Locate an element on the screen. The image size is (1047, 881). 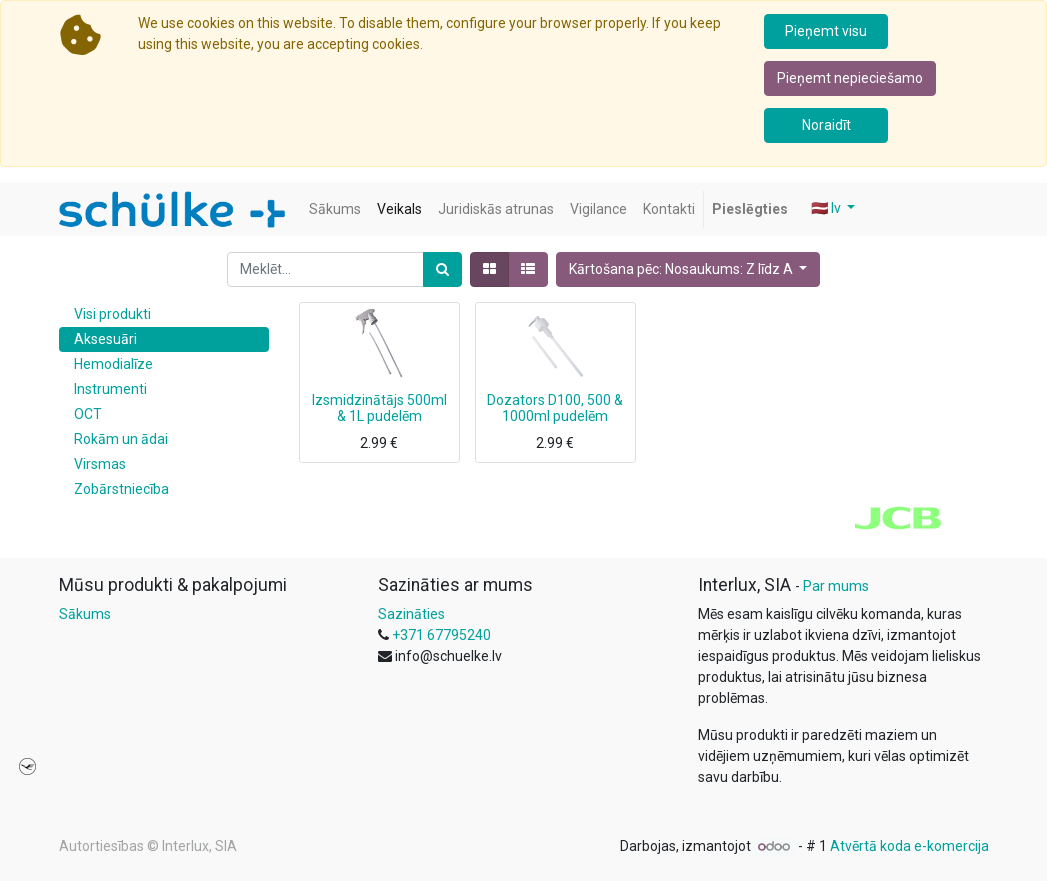
pay with JCB credit card is located at coordinates (898, 518).